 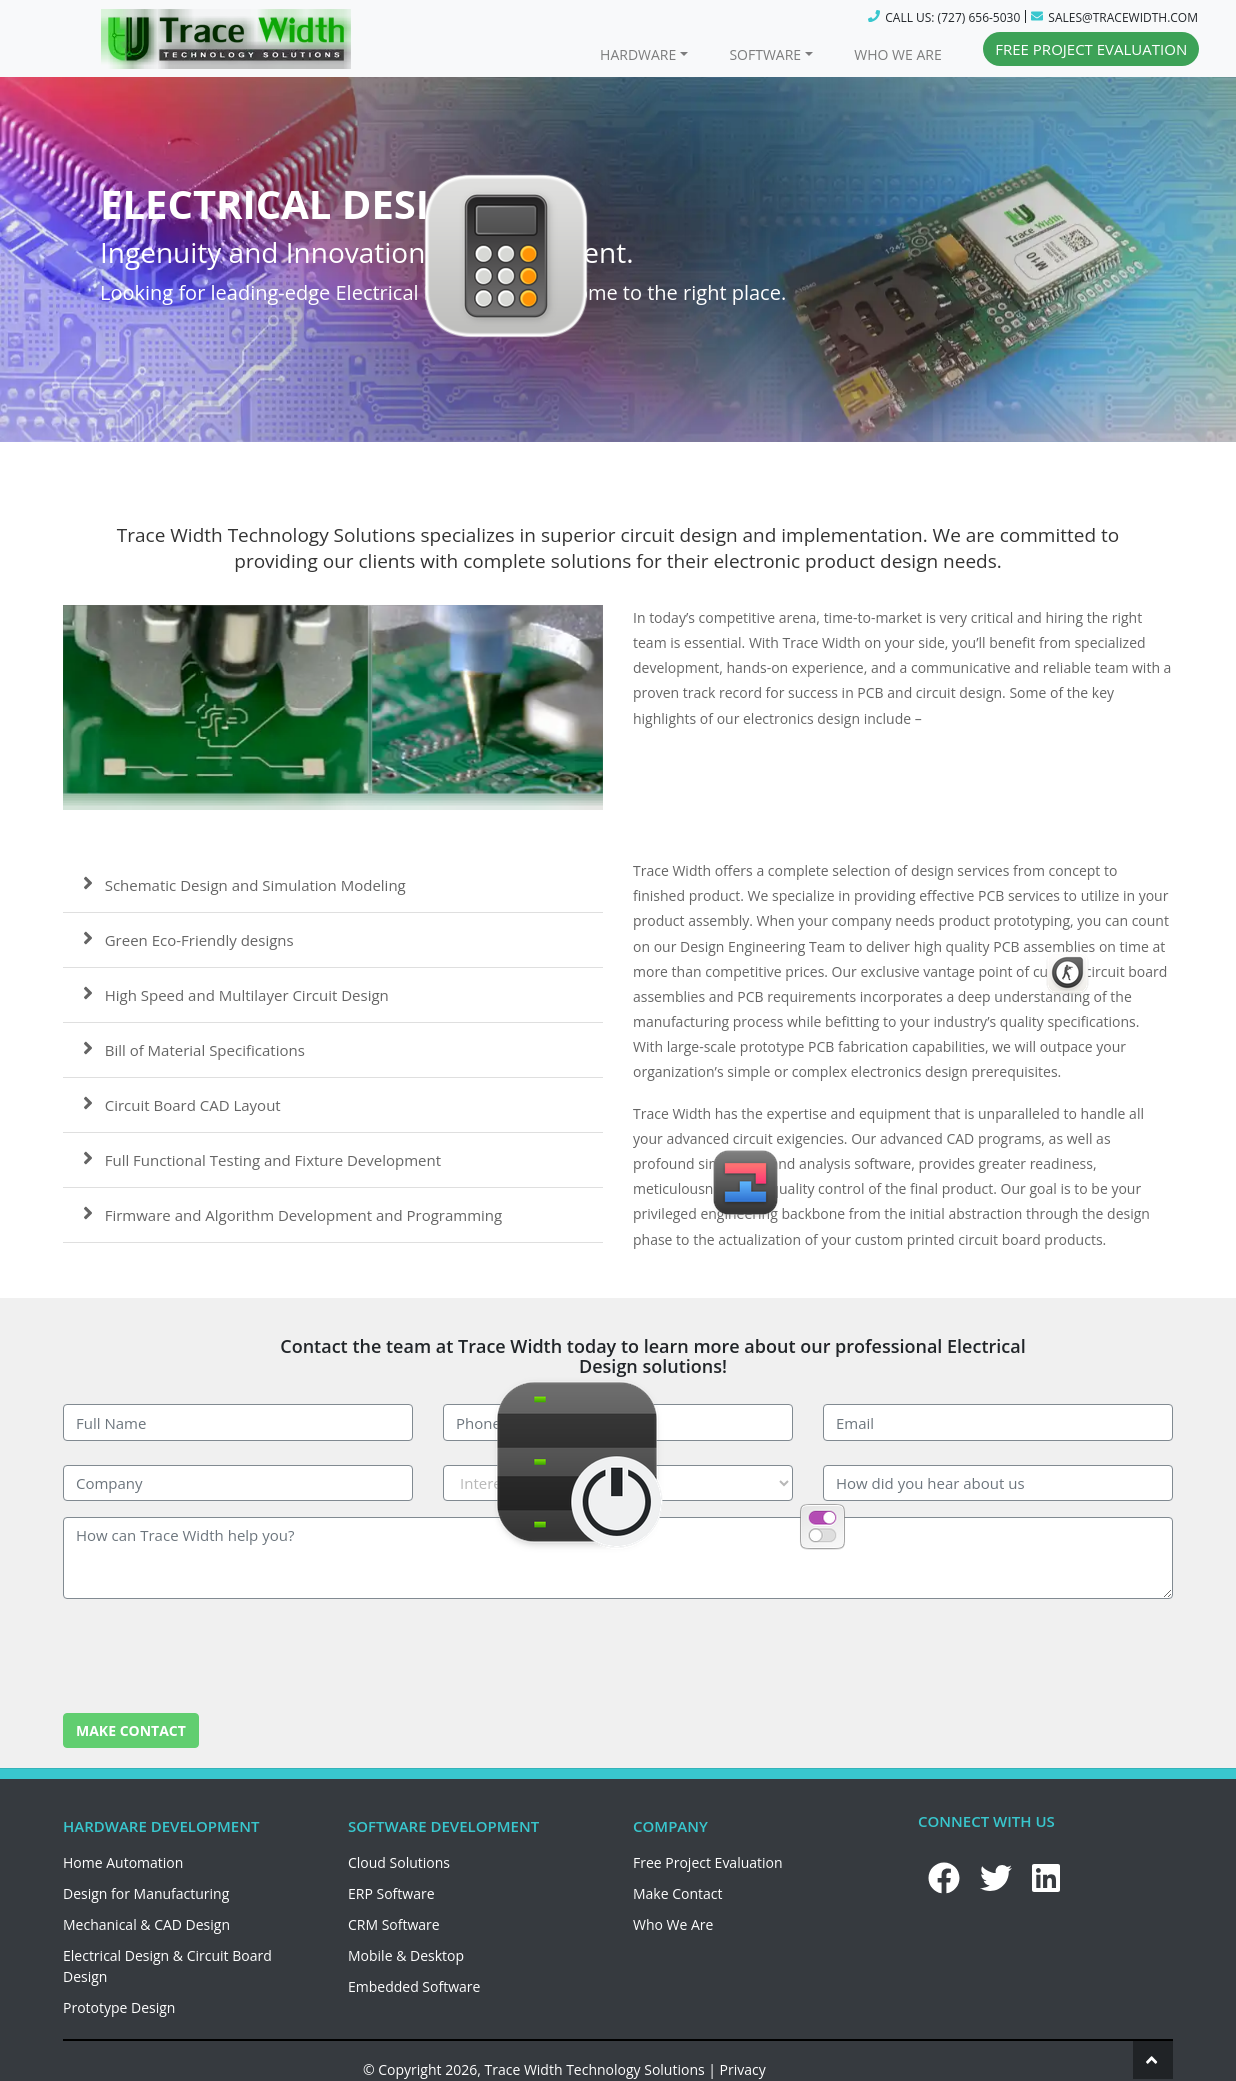 What do you see at coordinates (577, 1462) in the screenshot?
I see `configure network server boot preferences` at bounding box center [577, 1462].